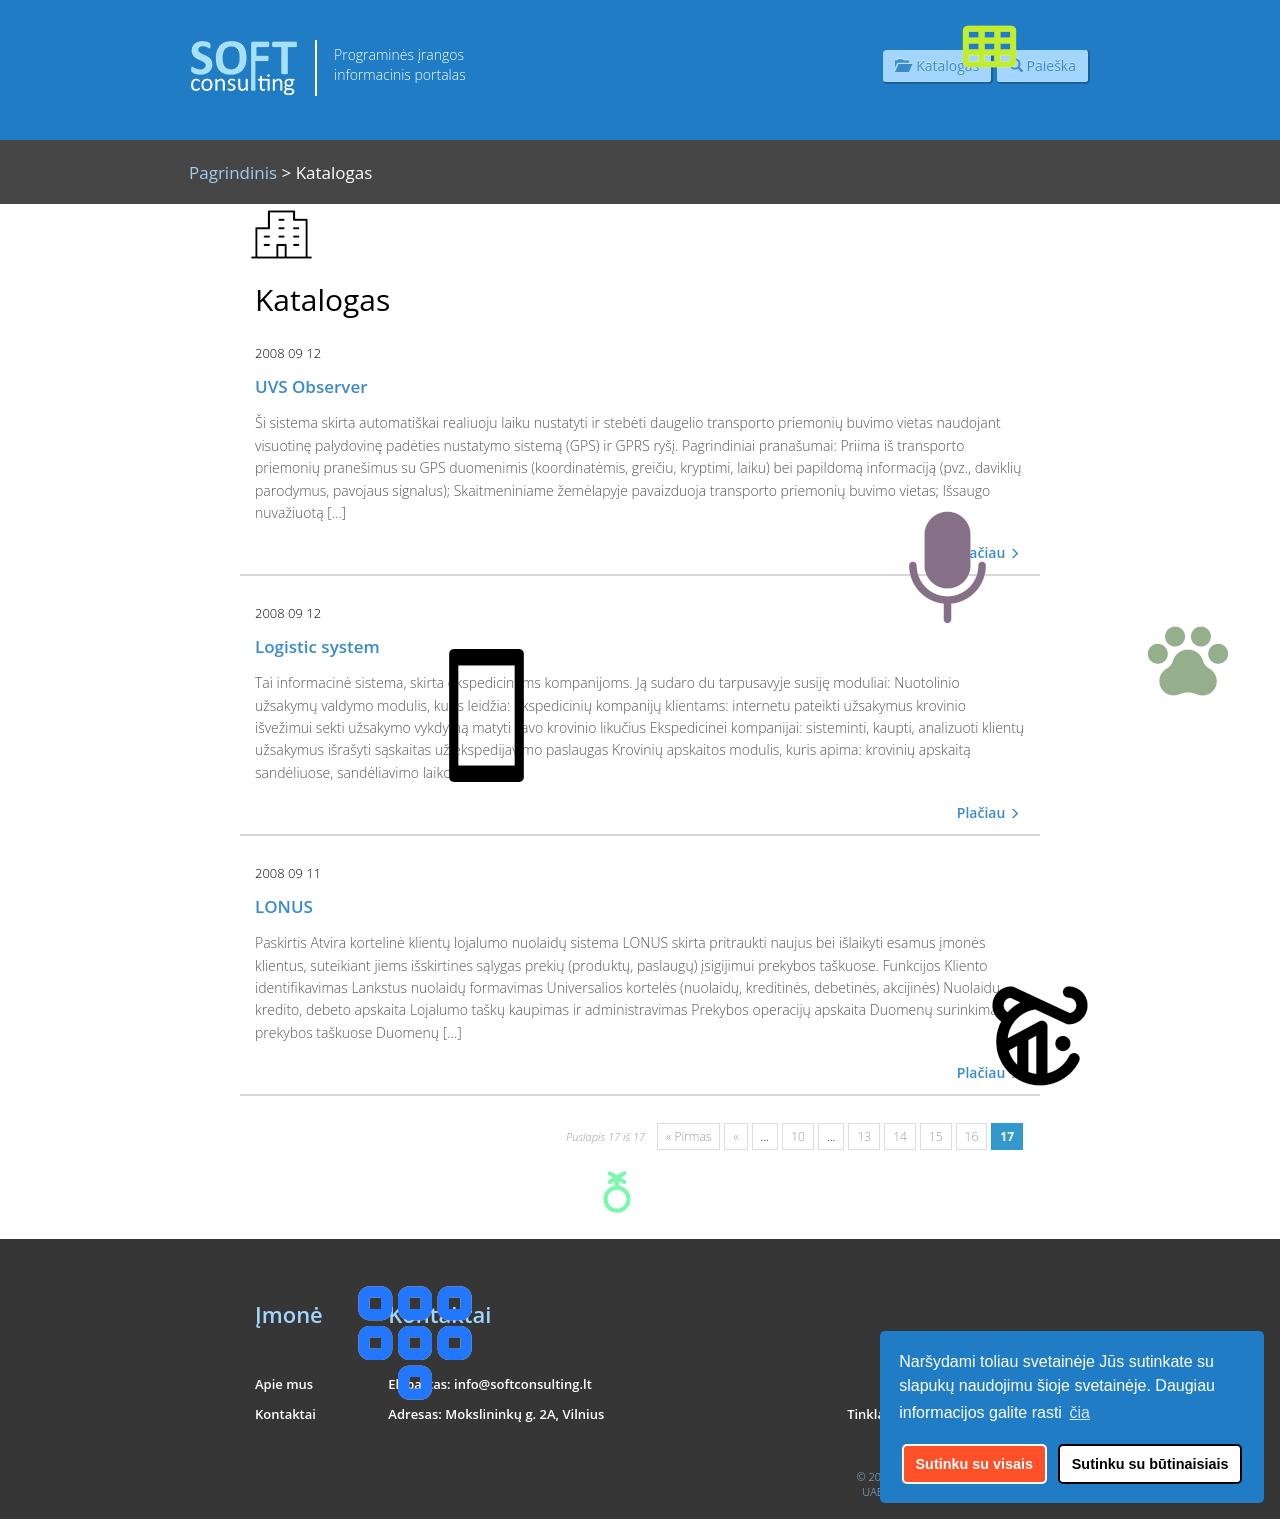 The height and width of the screenshot is (1519, 1280). I want to click on switch to mobile view, so click(486, 715).